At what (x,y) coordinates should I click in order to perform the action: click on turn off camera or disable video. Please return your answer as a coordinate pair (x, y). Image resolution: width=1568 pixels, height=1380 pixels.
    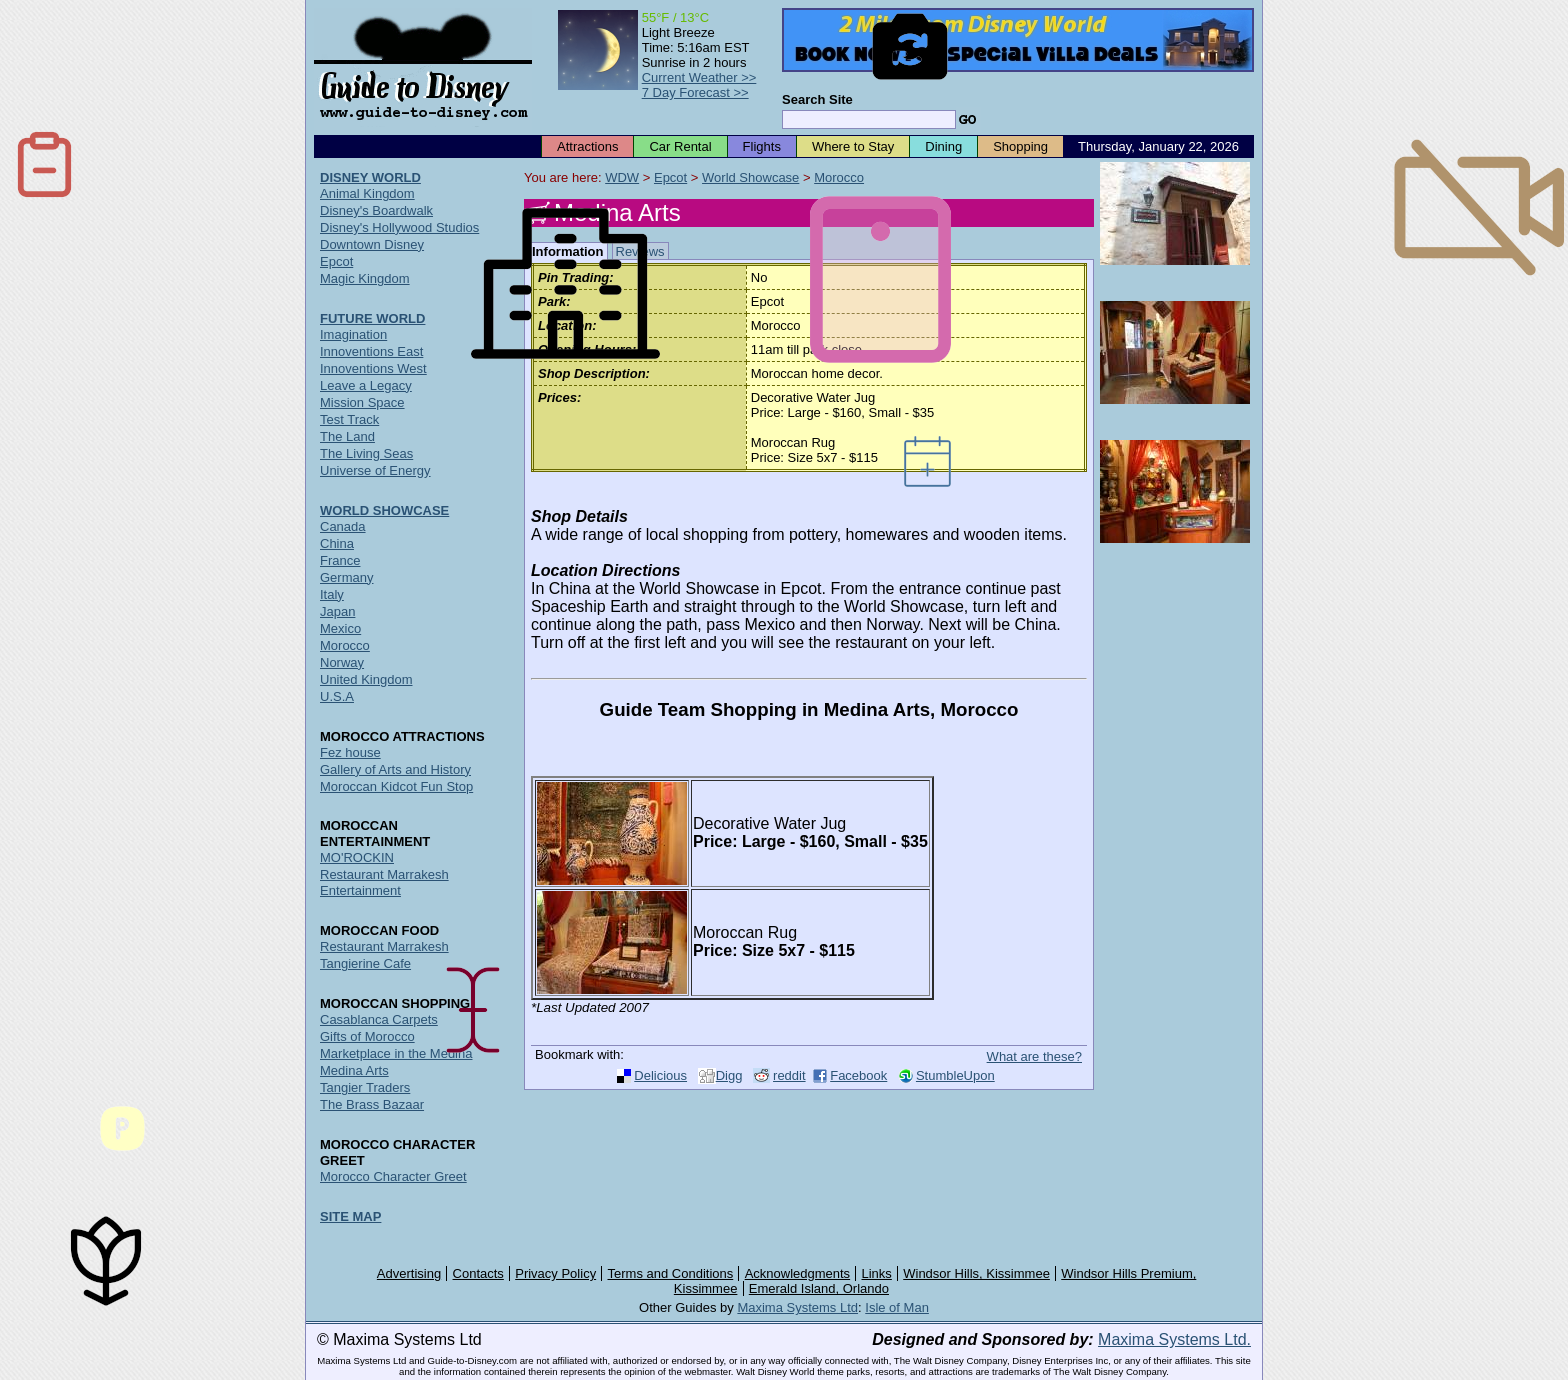
    Looking at the image, I should click on (1473, 207).